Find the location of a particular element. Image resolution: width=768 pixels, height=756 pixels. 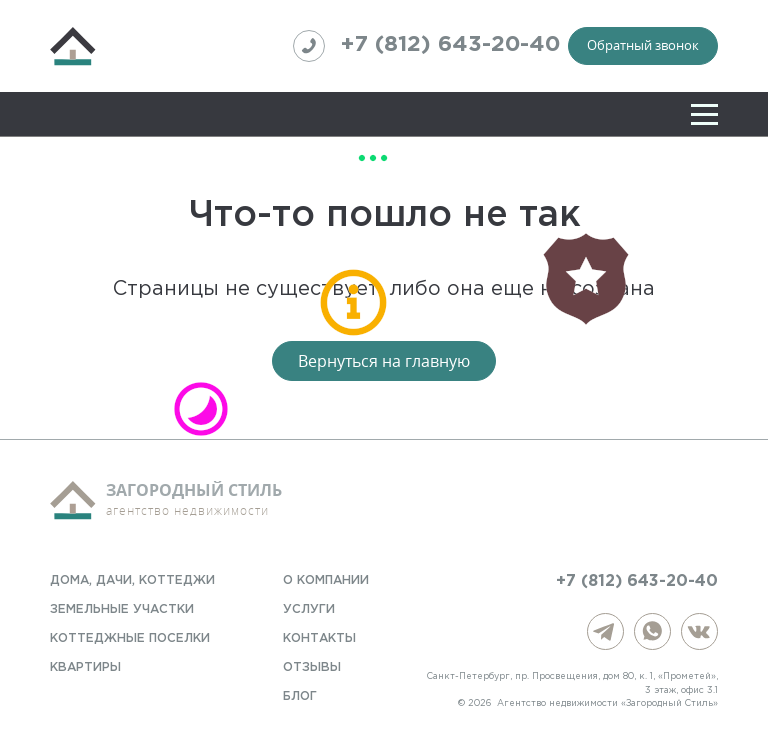

view more information or details is located at coordinates (353, 302).